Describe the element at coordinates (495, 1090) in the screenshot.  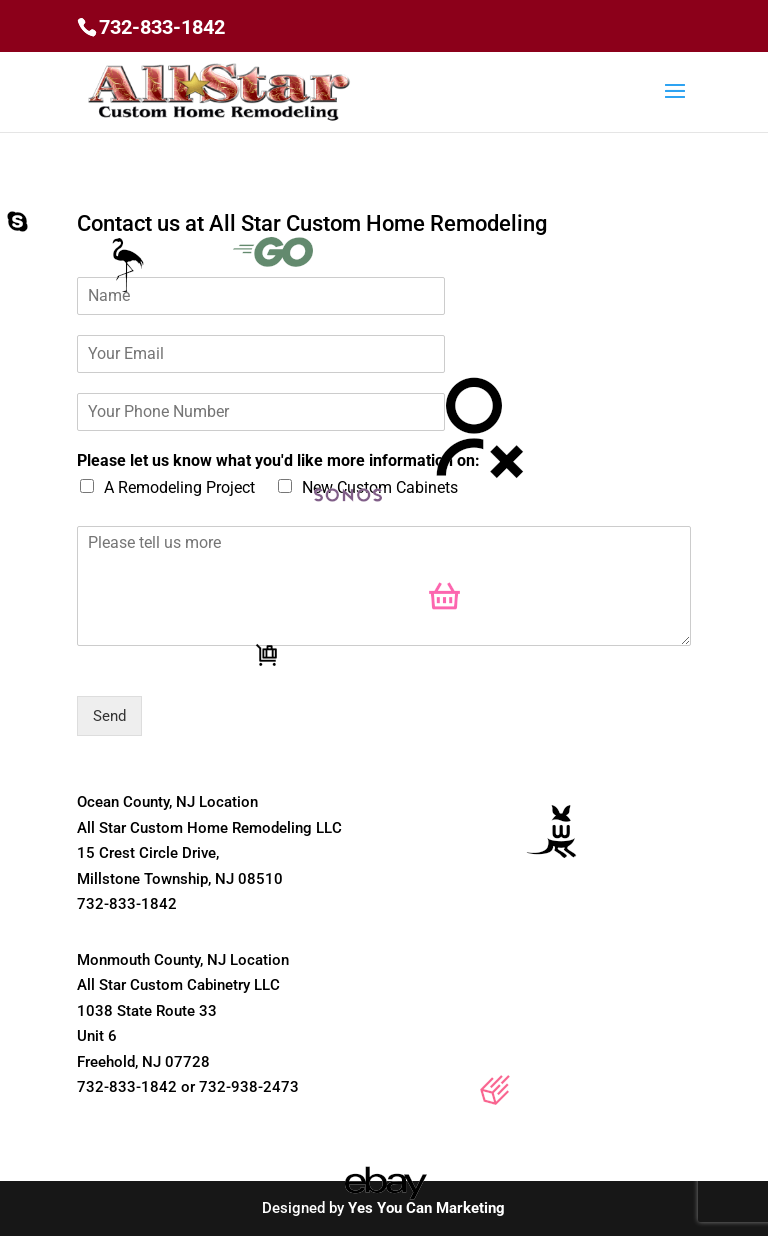
I see `iced framework logo` at that location.